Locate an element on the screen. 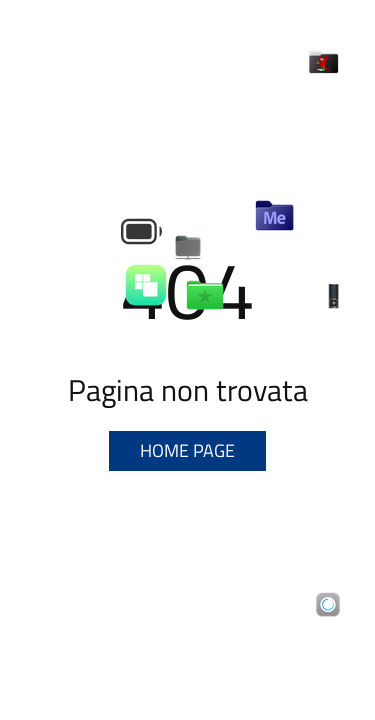 The image size is (375, 720). open BSD-related files or projects is located at coordinates (323, 62).